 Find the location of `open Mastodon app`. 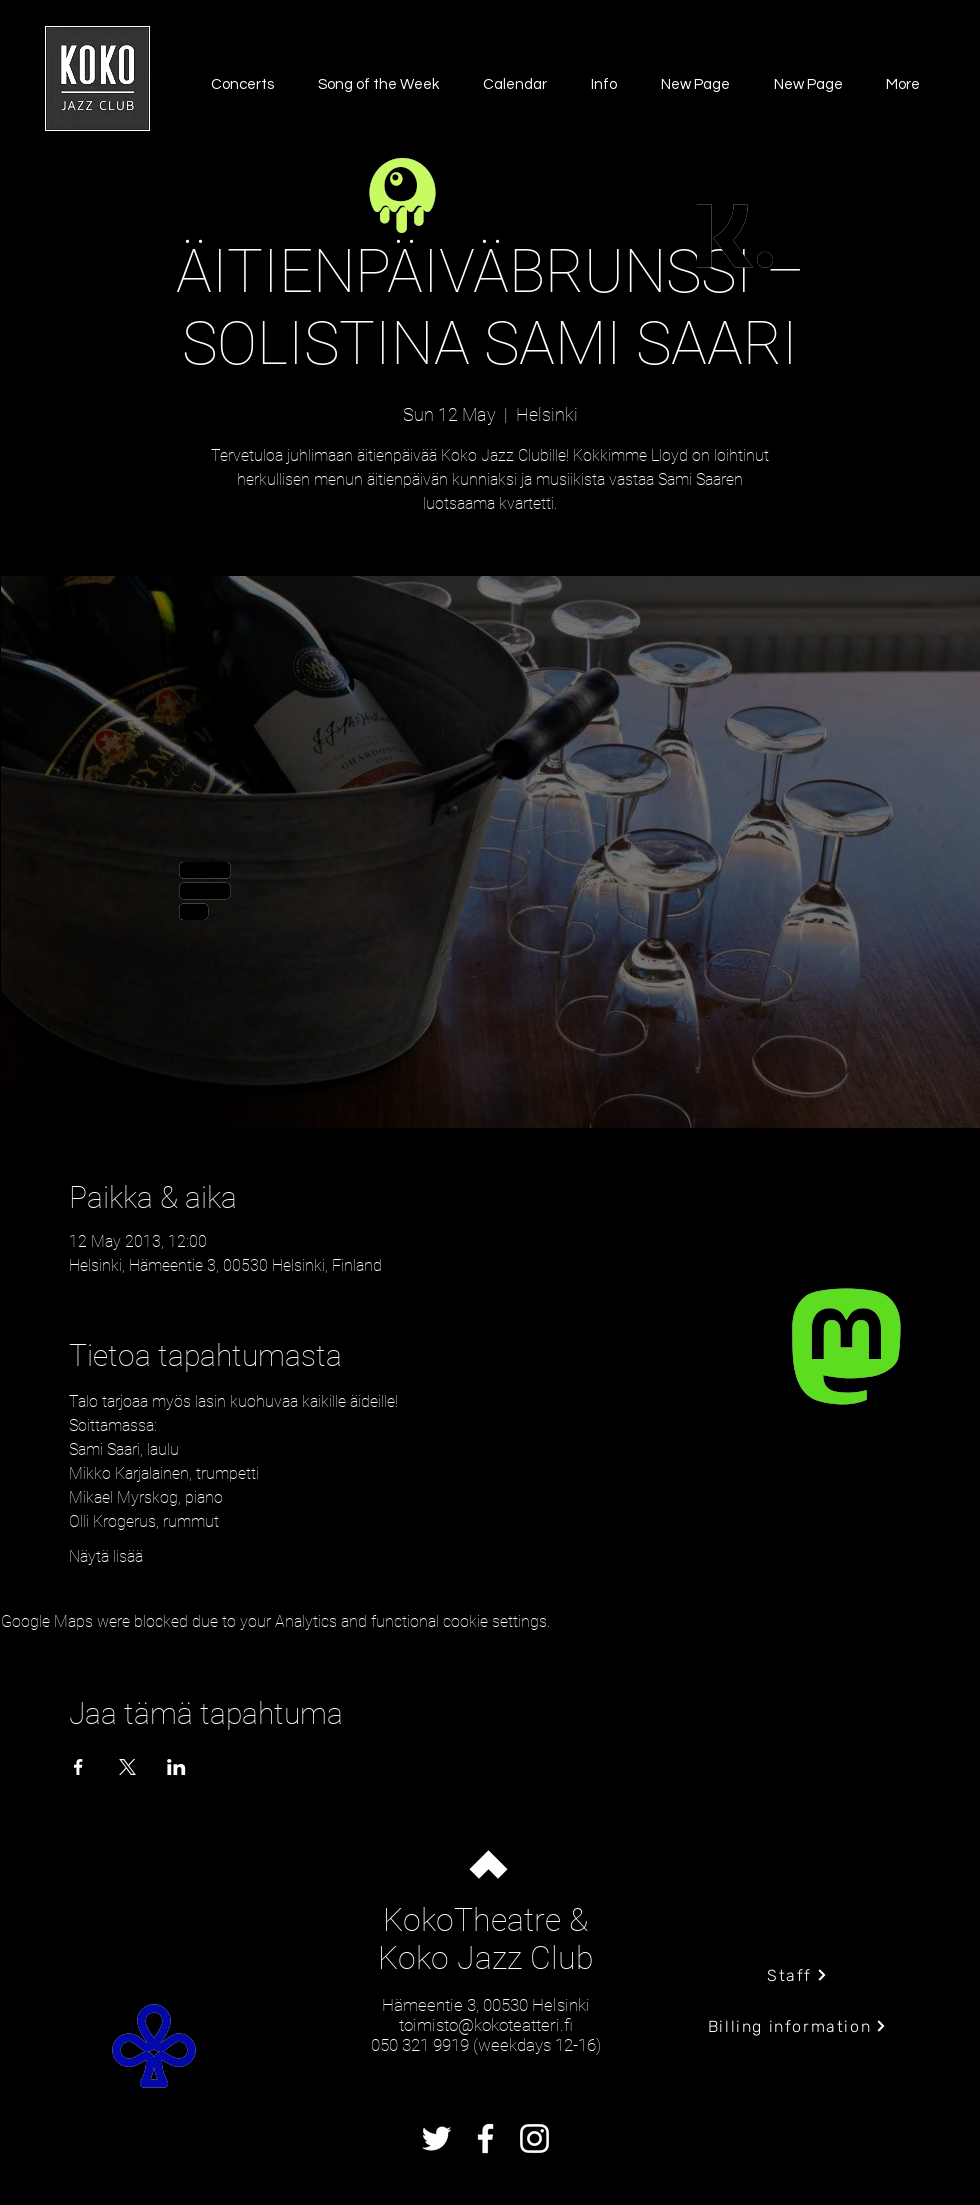

open Mastodon app is located at coordinates (844, 1346).